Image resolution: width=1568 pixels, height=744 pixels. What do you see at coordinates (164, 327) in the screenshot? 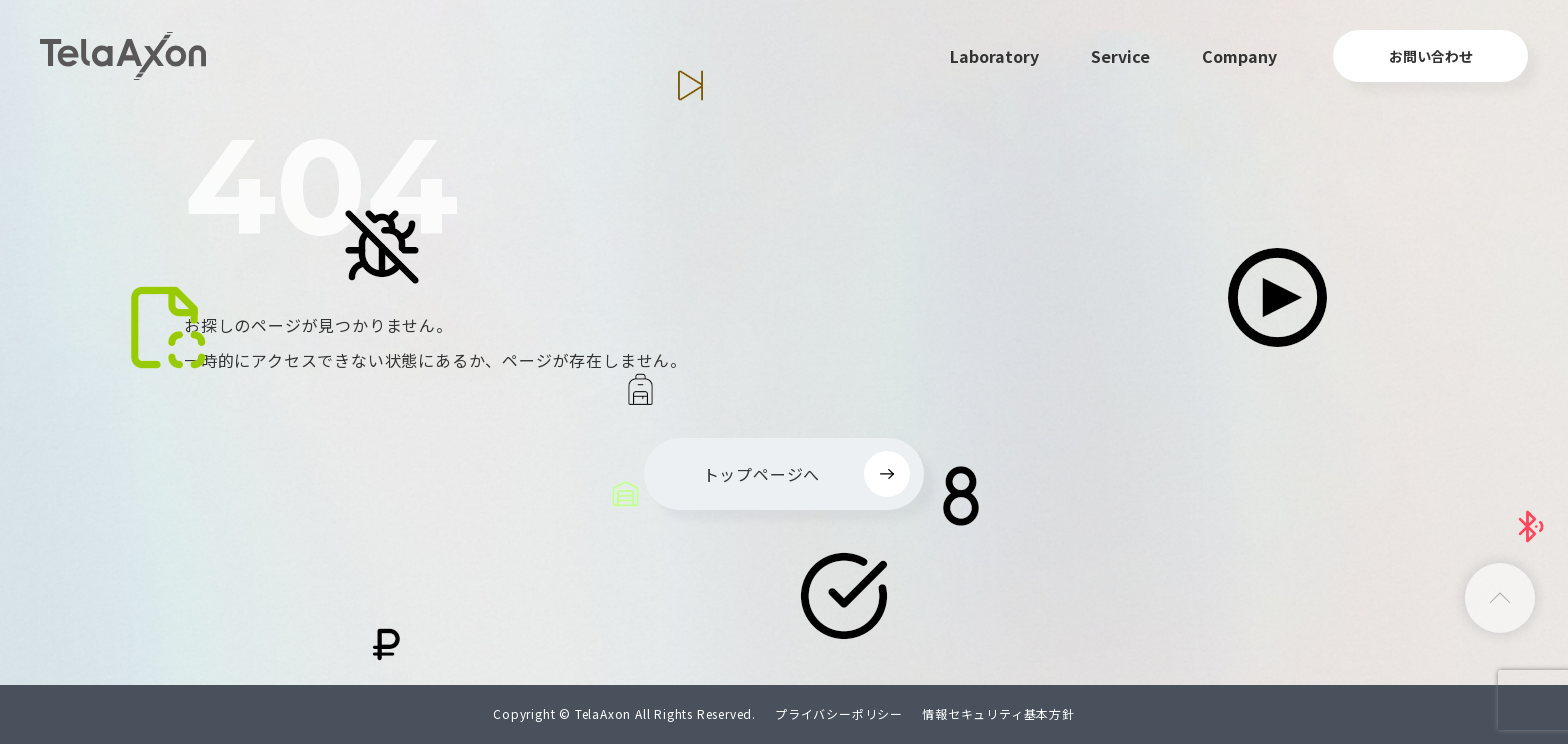
I see `scan a document` at bounding box center [164, 327].